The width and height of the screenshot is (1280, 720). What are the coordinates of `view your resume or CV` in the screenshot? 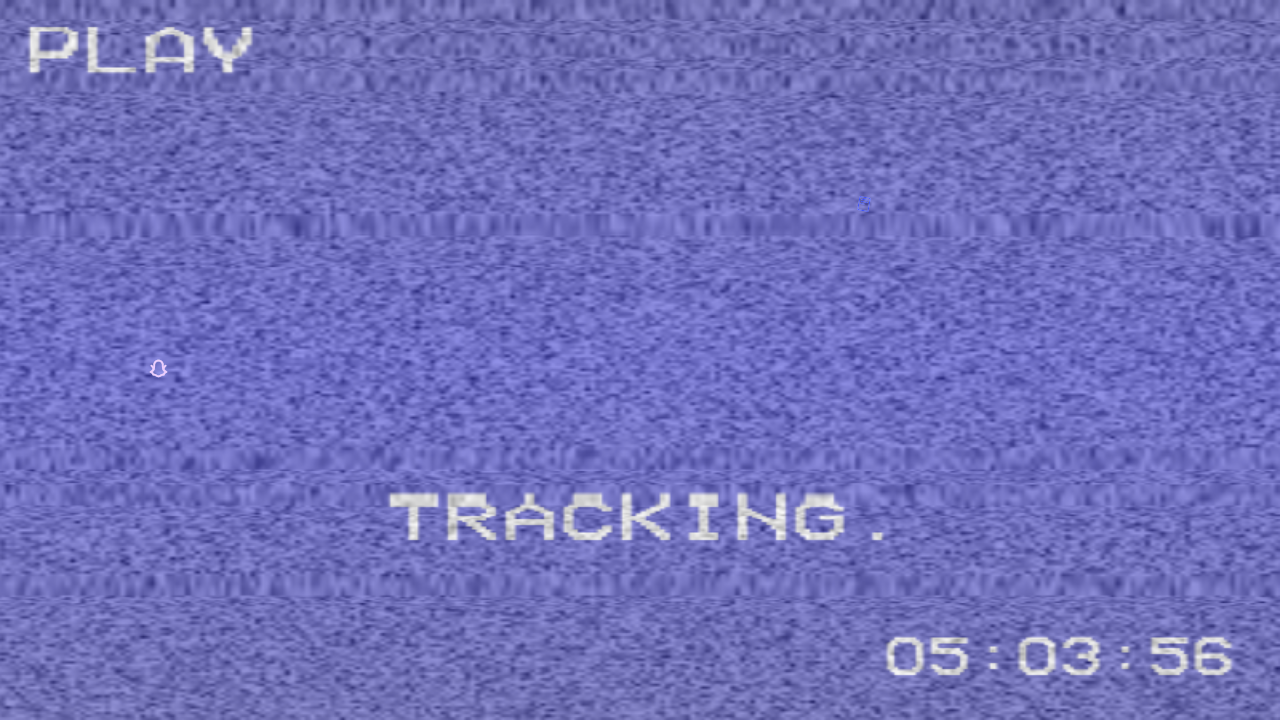 It's located at (864, 204).